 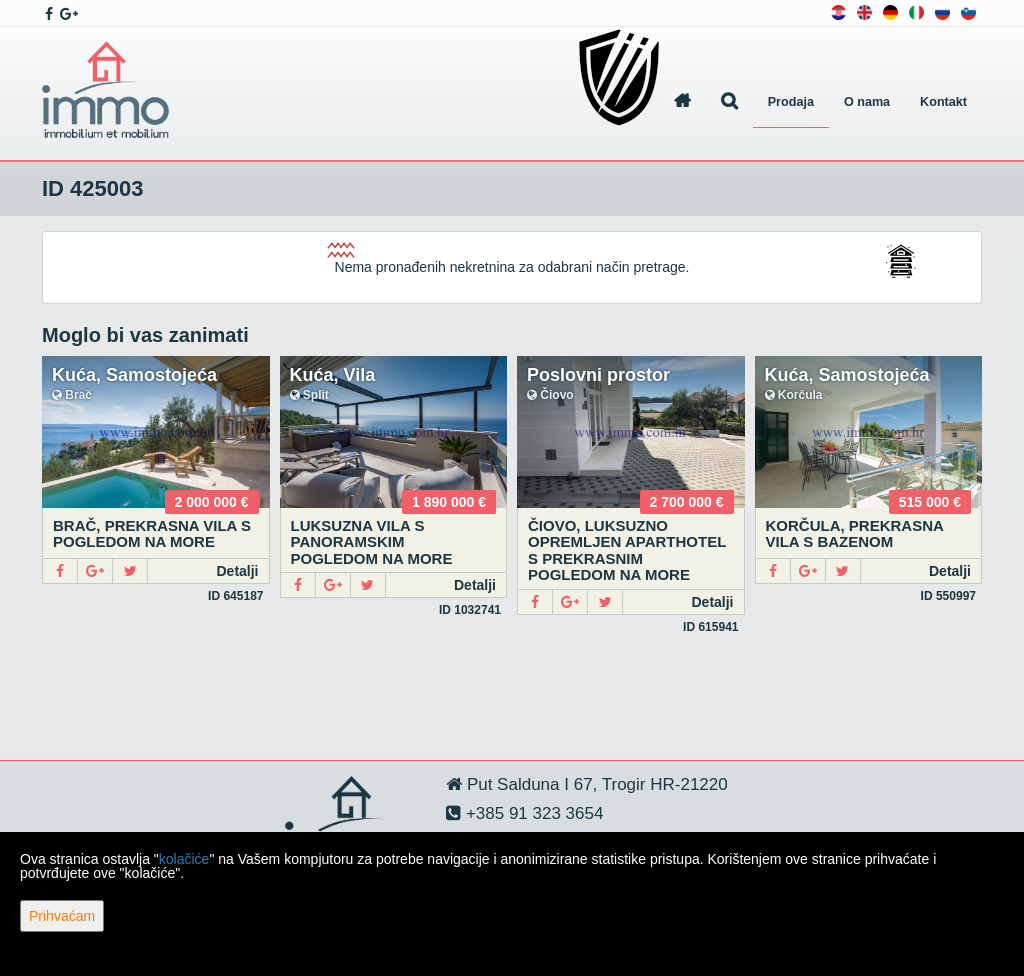 What do you see at coordinates (619, 77) in the screenshot?
I see `indicates disabled or inactive protection` at bounding box center [619, 77].